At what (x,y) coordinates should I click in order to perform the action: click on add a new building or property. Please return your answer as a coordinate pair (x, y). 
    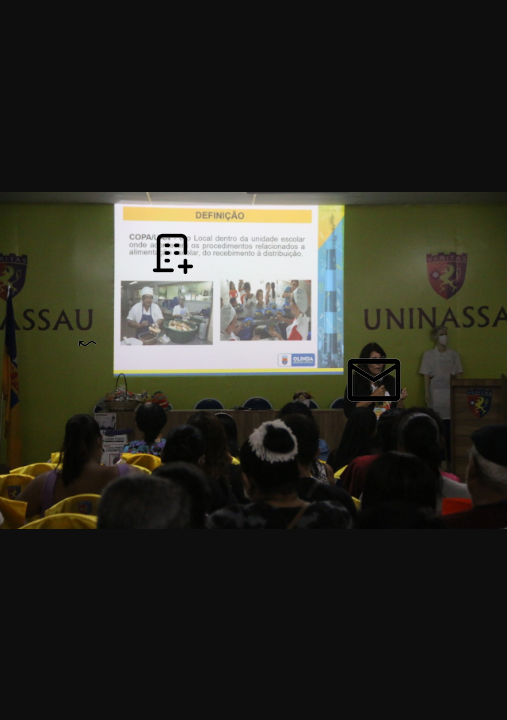
    Looking at the image, I should click on (172, 253).